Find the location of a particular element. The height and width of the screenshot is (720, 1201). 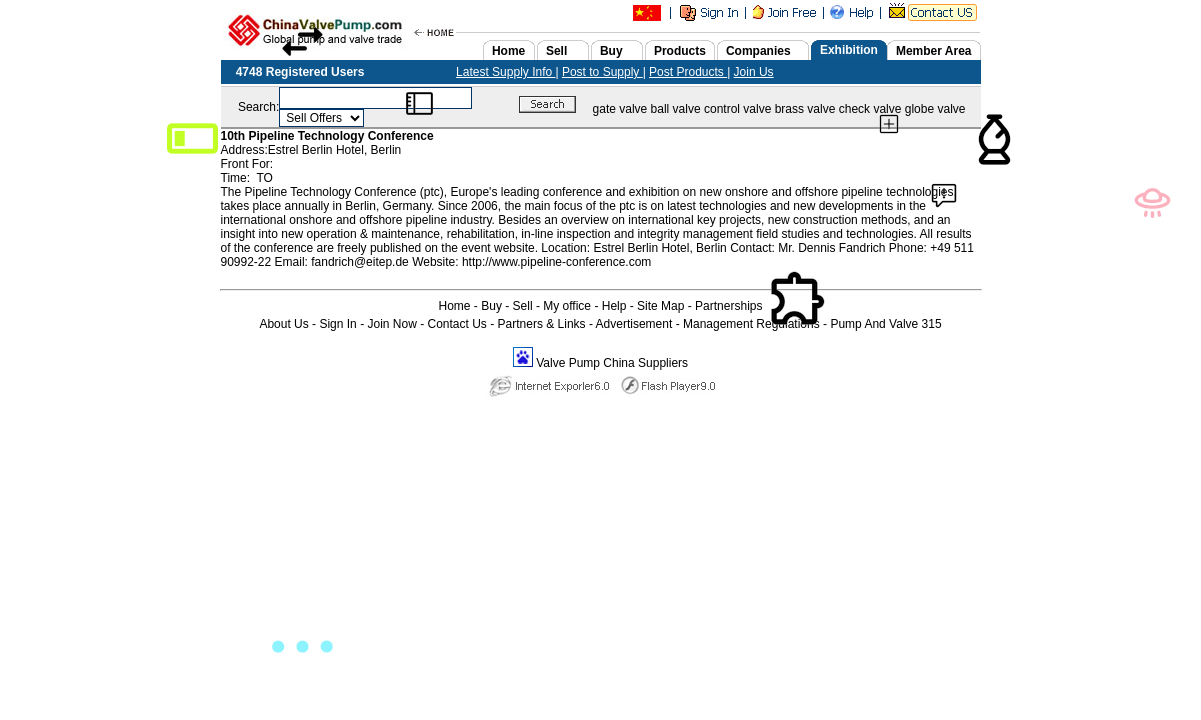

access sci-fi or space-themed content is located at coordinates (1152, 202).